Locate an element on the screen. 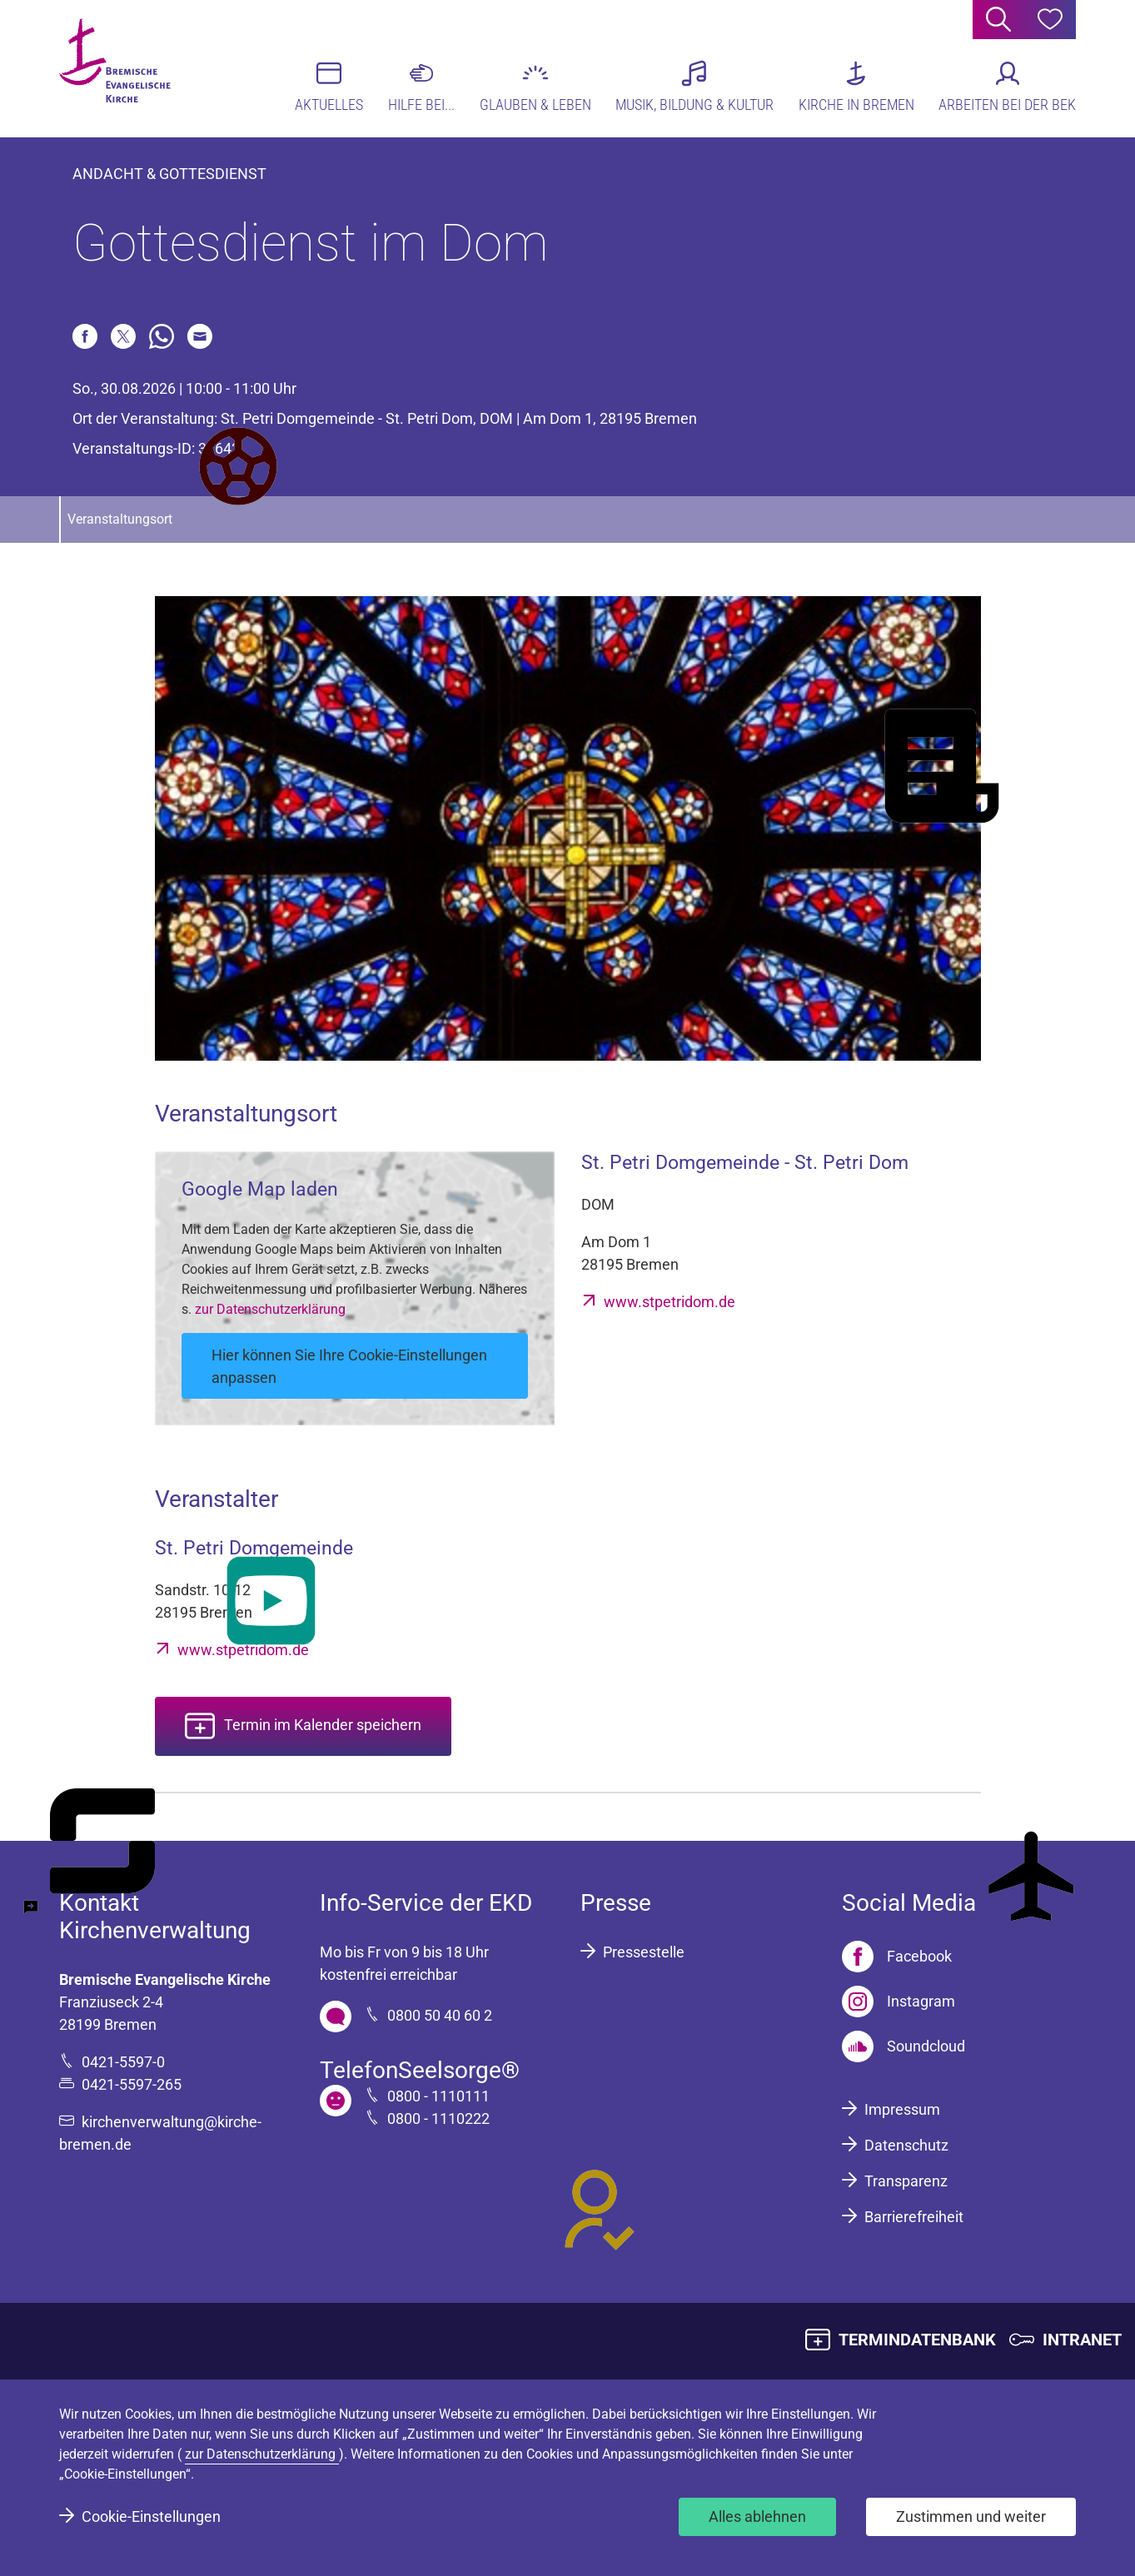 The image size is (1135, 2576). enable airplane mode is located at coordinates (1028, 1876).